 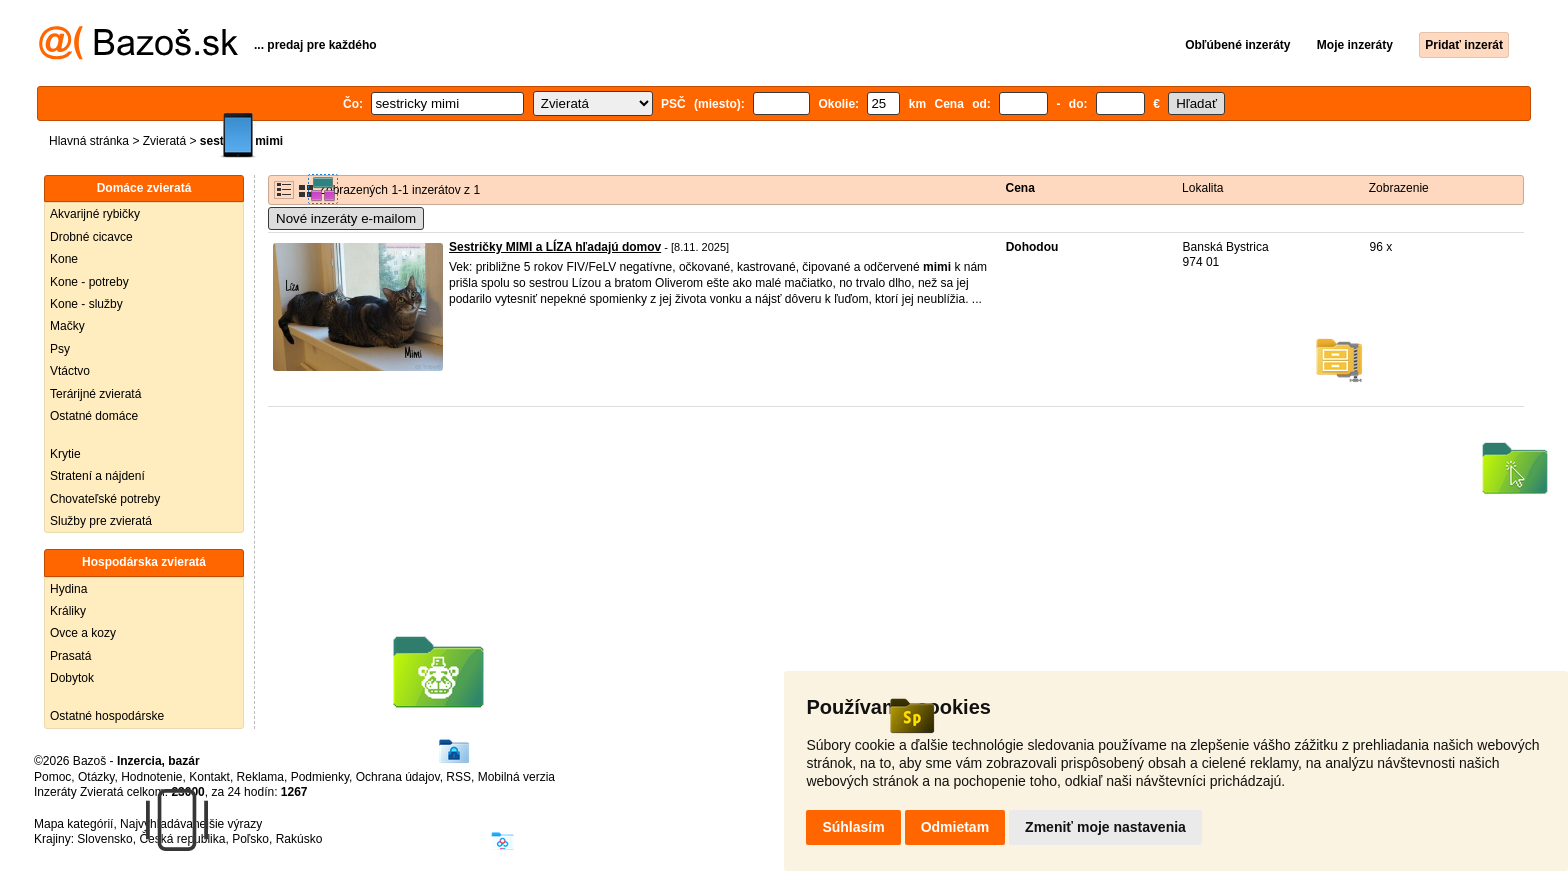 I want to click on open your Game Jolt games folder, so click(x=438, y=674).